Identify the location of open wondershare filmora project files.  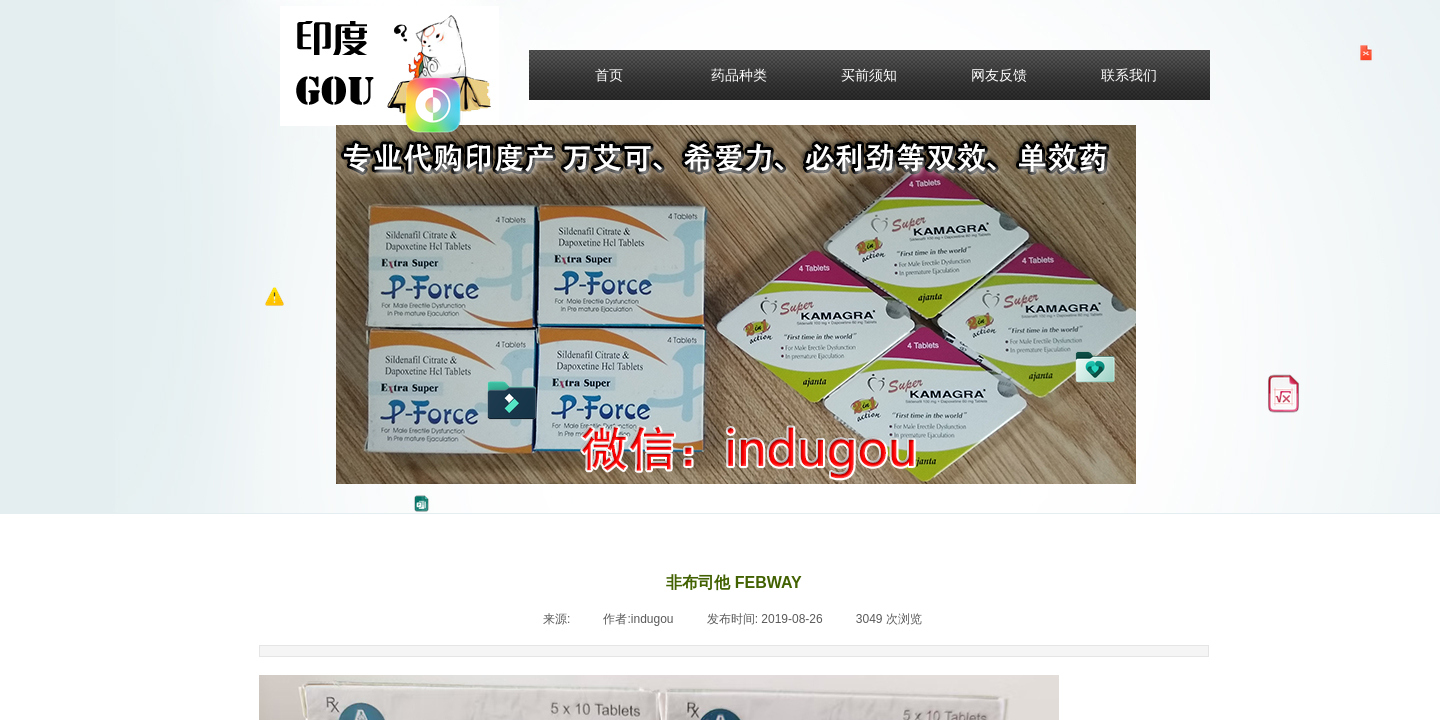
(511, 401).